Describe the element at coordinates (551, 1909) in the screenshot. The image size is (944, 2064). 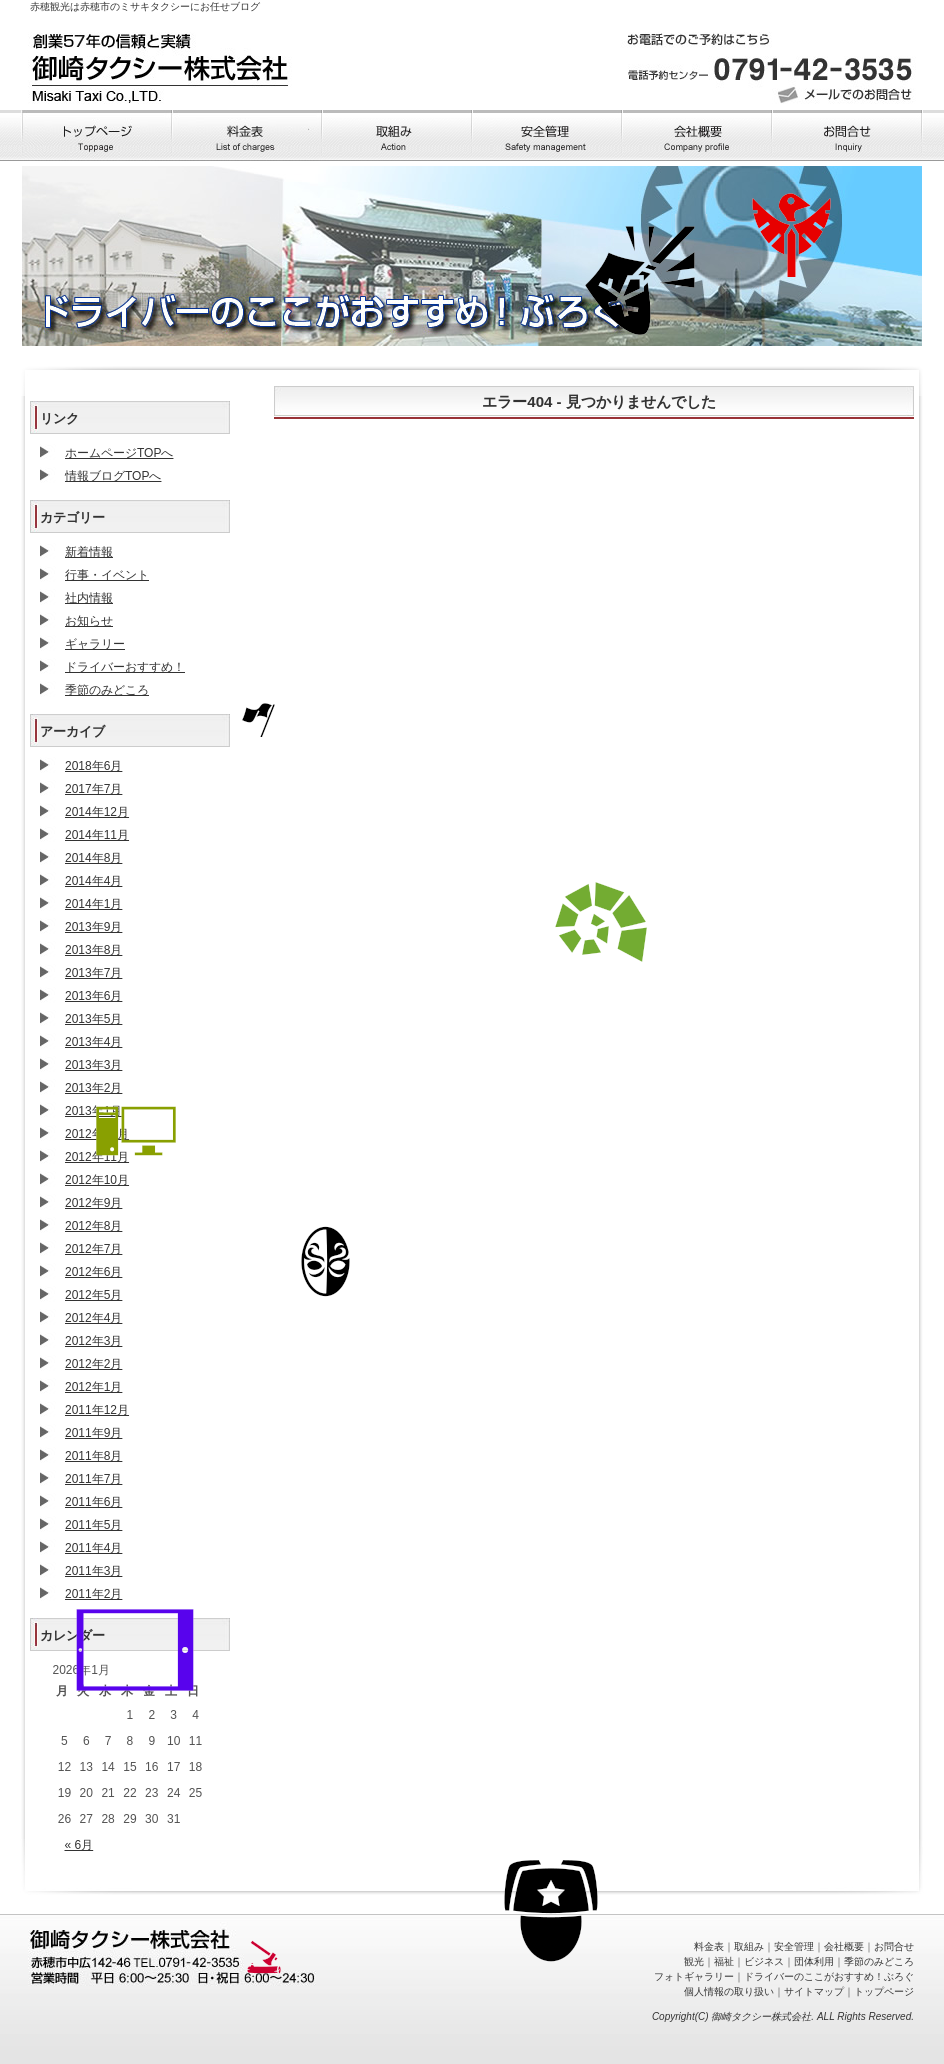
I see `select Russian-style winter hat accessory` at that location.